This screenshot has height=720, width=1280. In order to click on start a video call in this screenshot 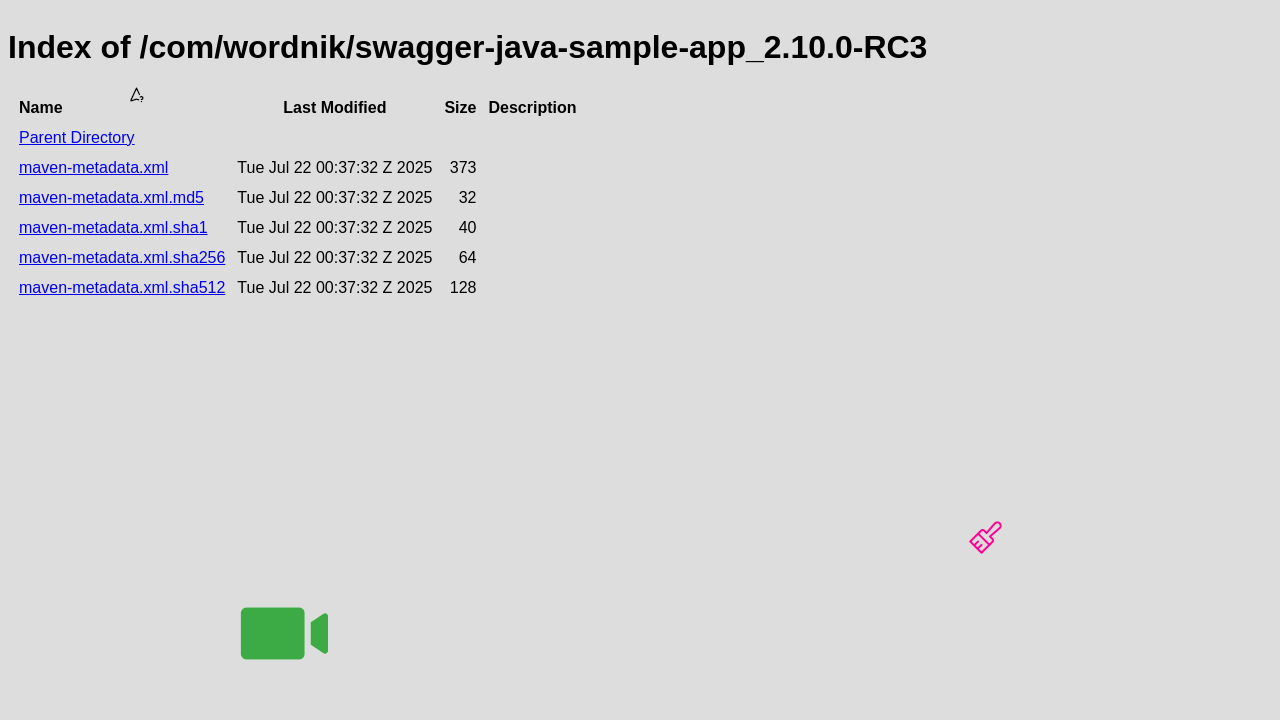, I will do `click(281, 633)`.